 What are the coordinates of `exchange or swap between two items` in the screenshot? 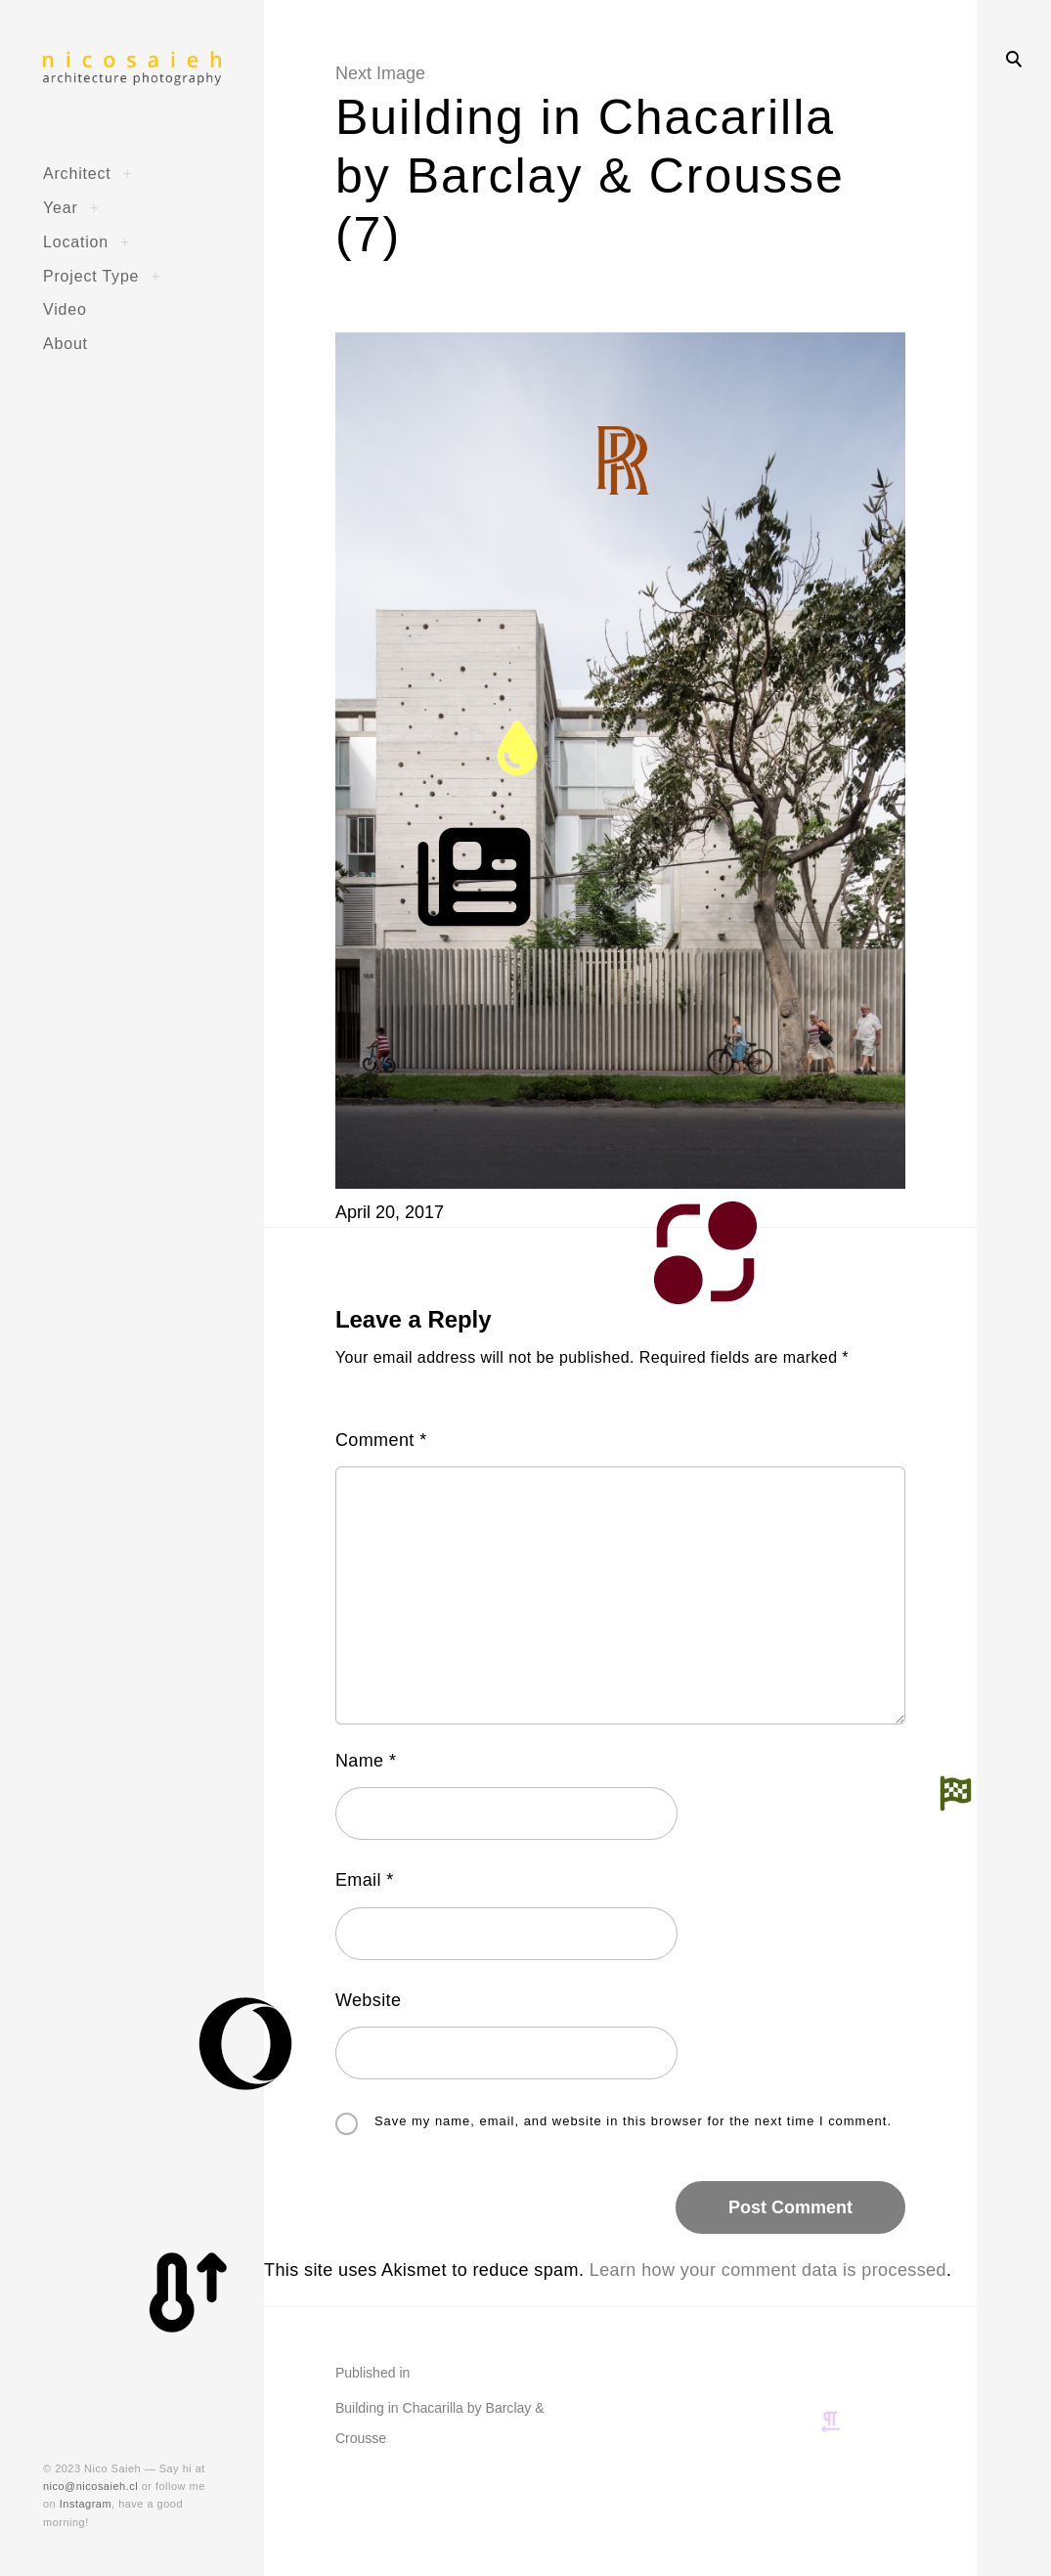 It's located at (705, 1252).